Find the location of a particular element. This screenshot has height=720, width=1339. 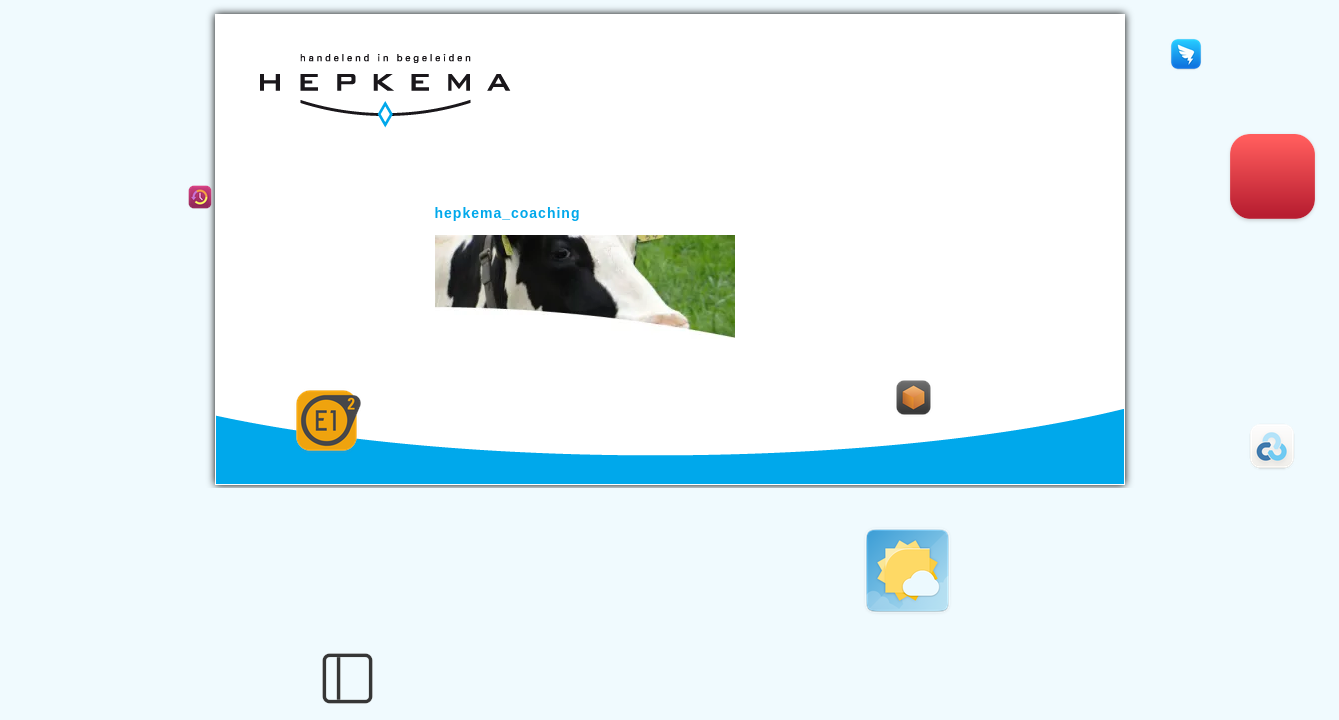

blank app icon template for customization is located at coordinates (1272, 176).